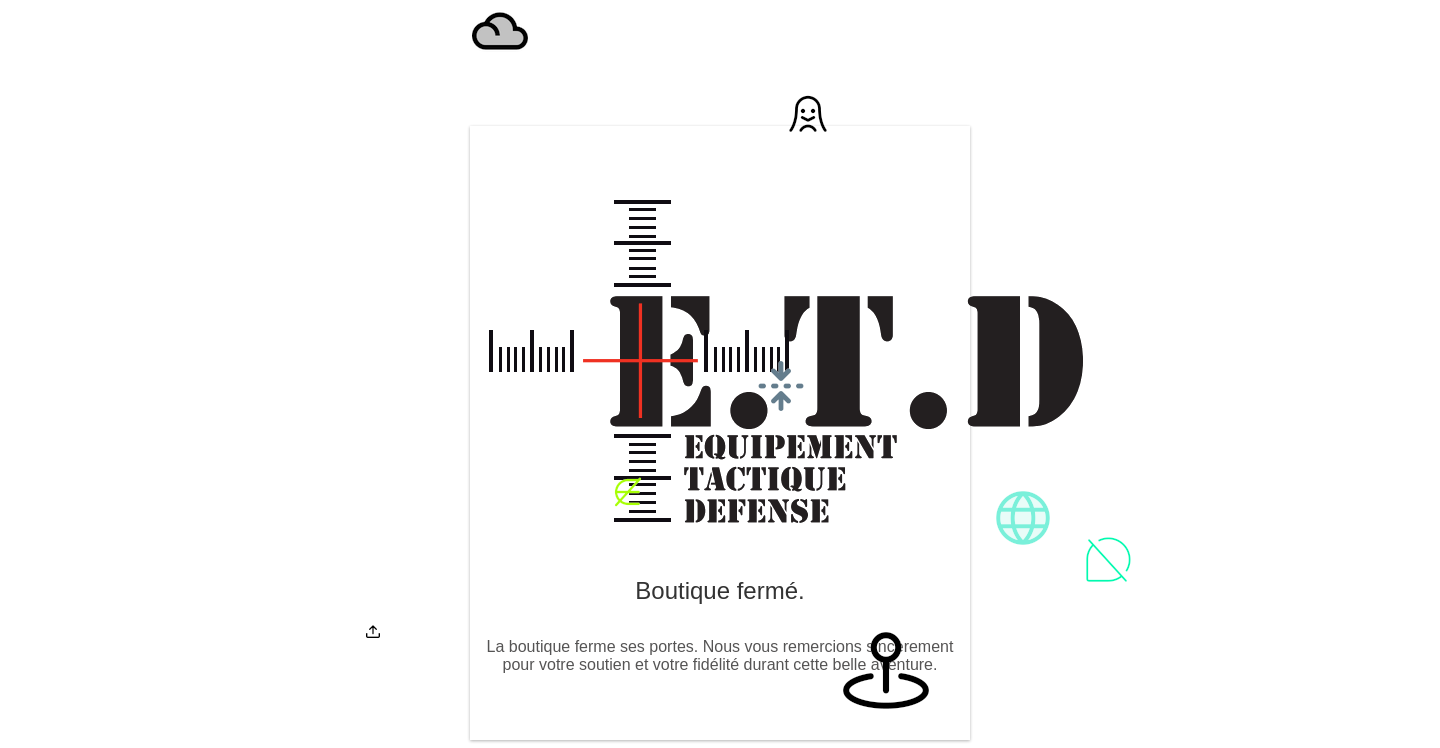 This screenshot has height=748, width=1440. What do you see at coordinates (628, 492) in the screenshot?
I see `indicates item is not part of a set or group` at bounding box center [628, 492].